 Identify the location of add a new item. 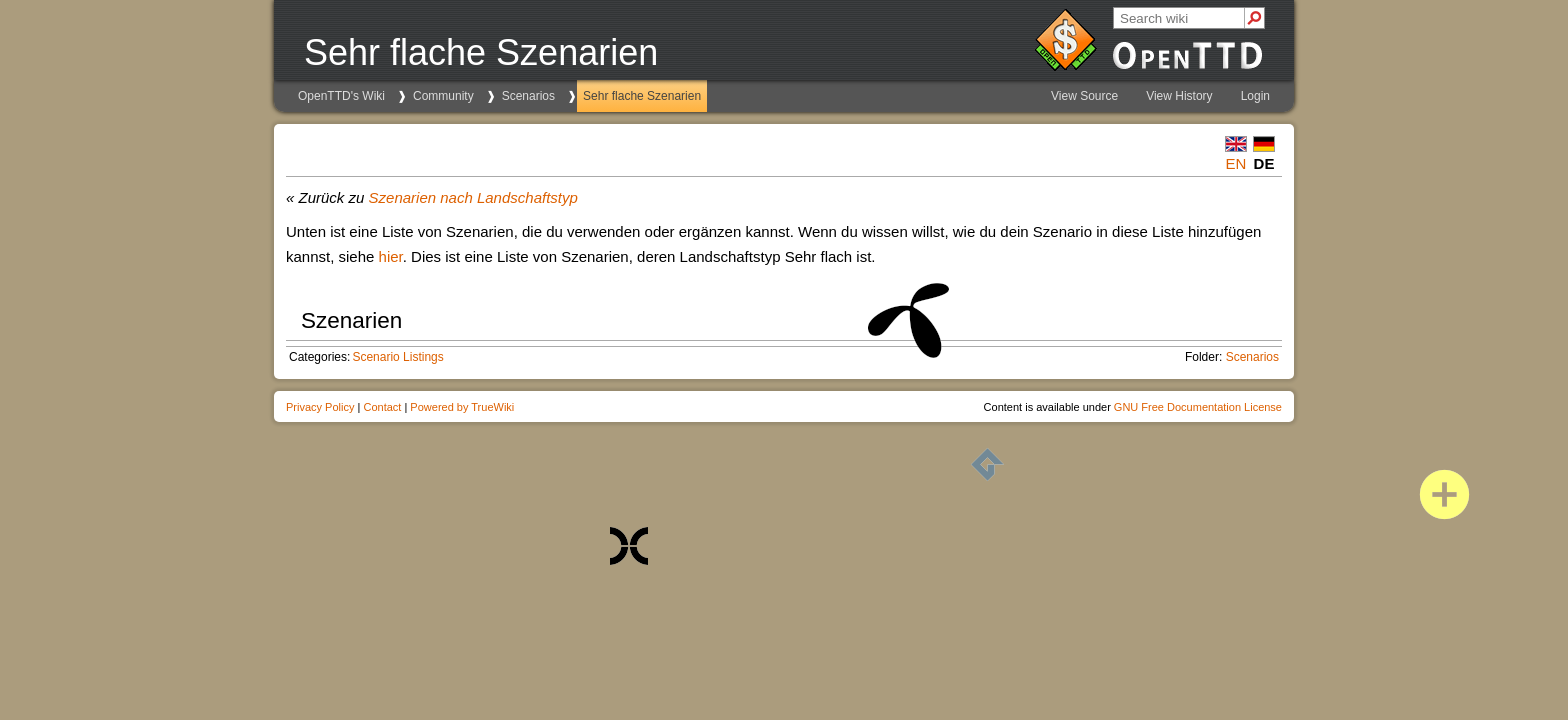
(1444, 494).